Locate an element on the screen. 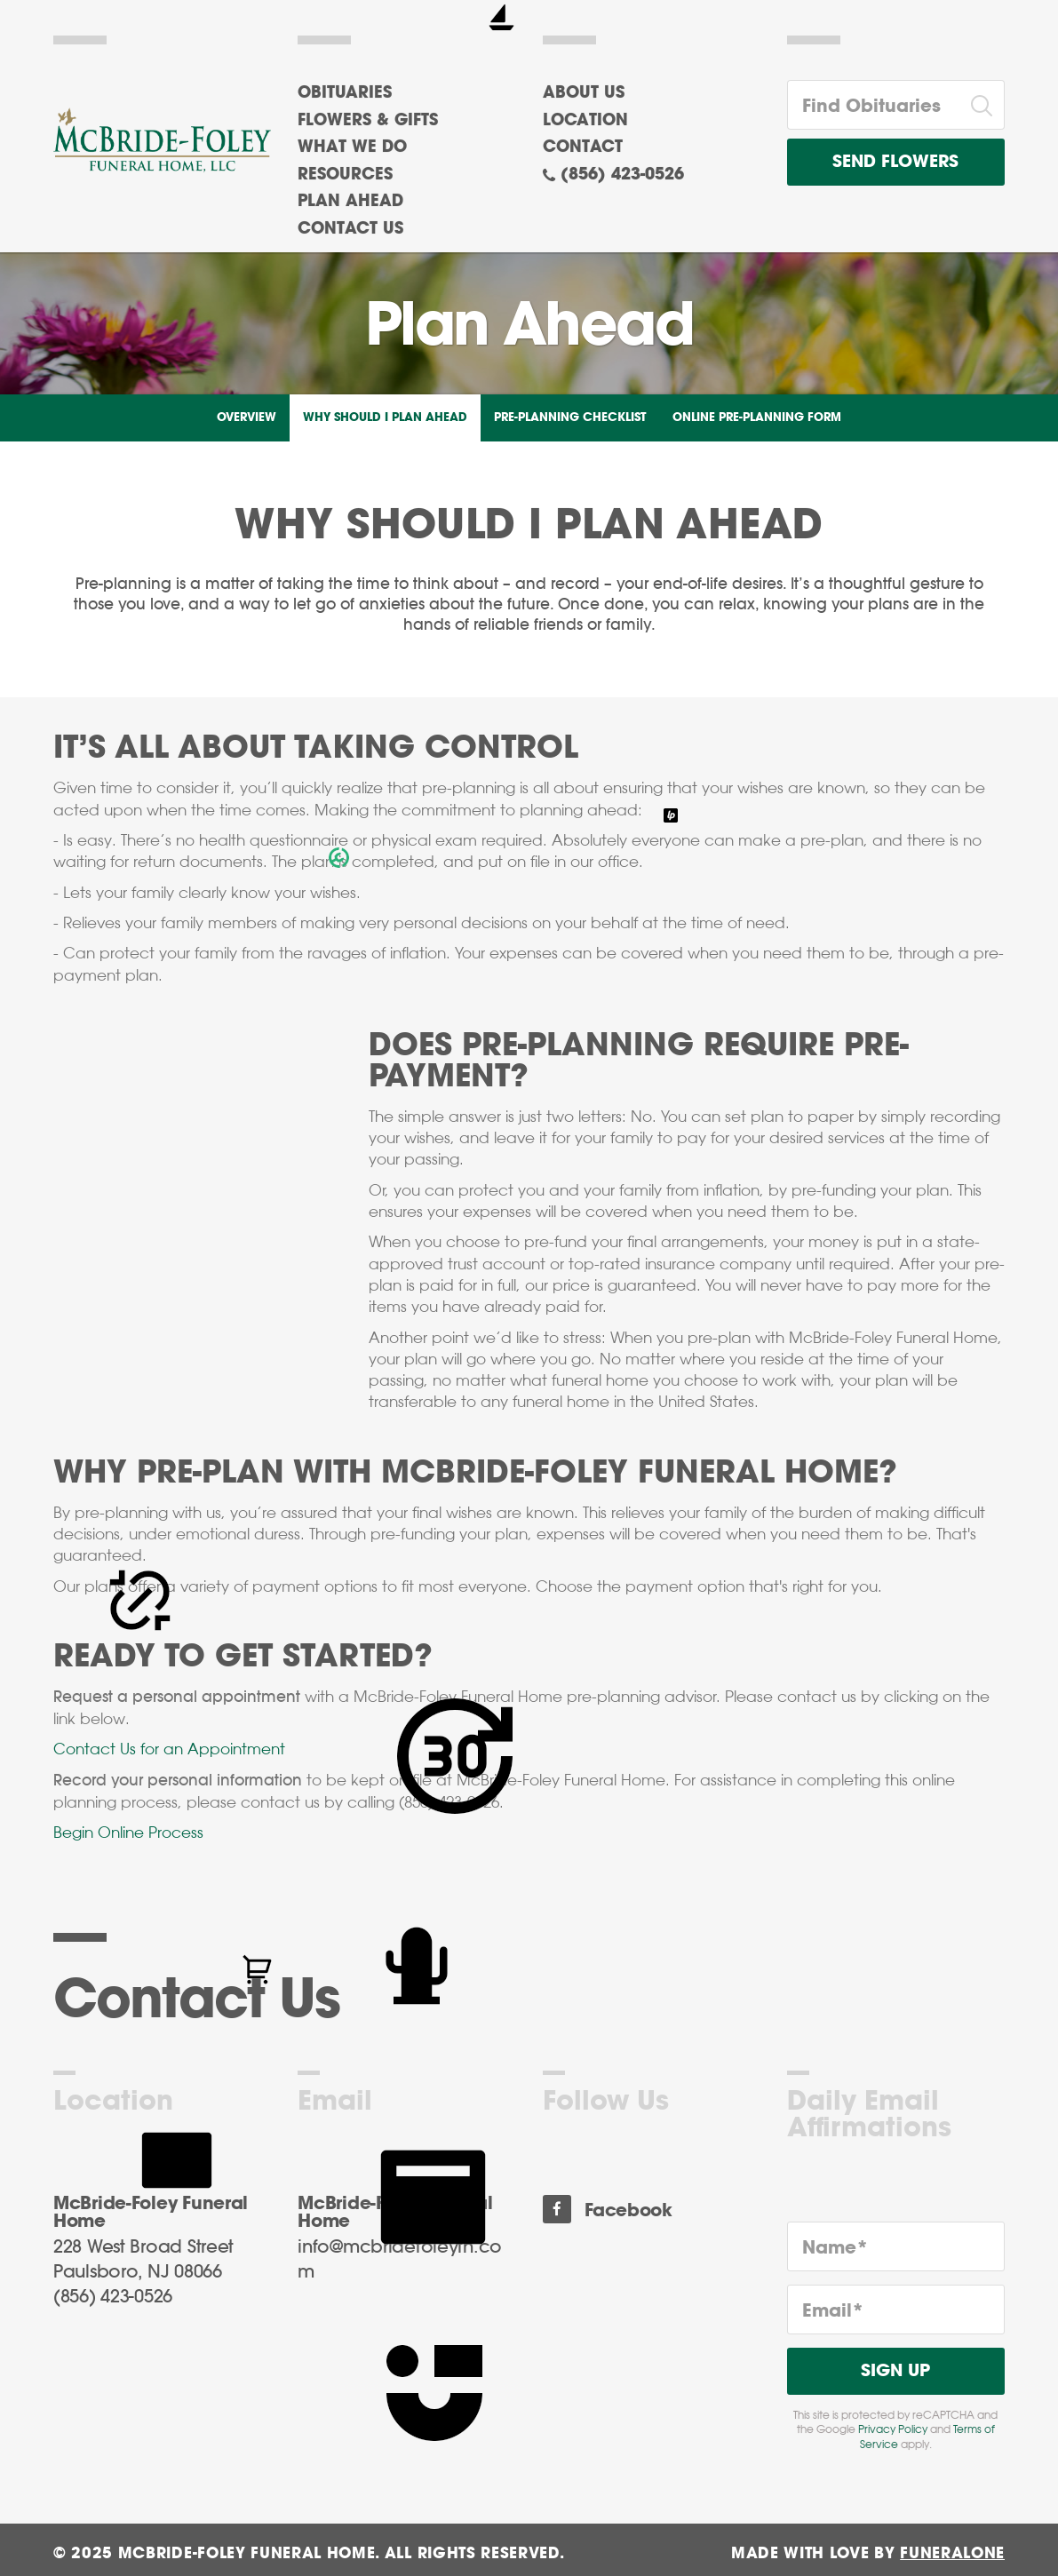 This screenshot has width=1058, height=2576. link to Liberapay donation page is located at coordinates (671, 815).